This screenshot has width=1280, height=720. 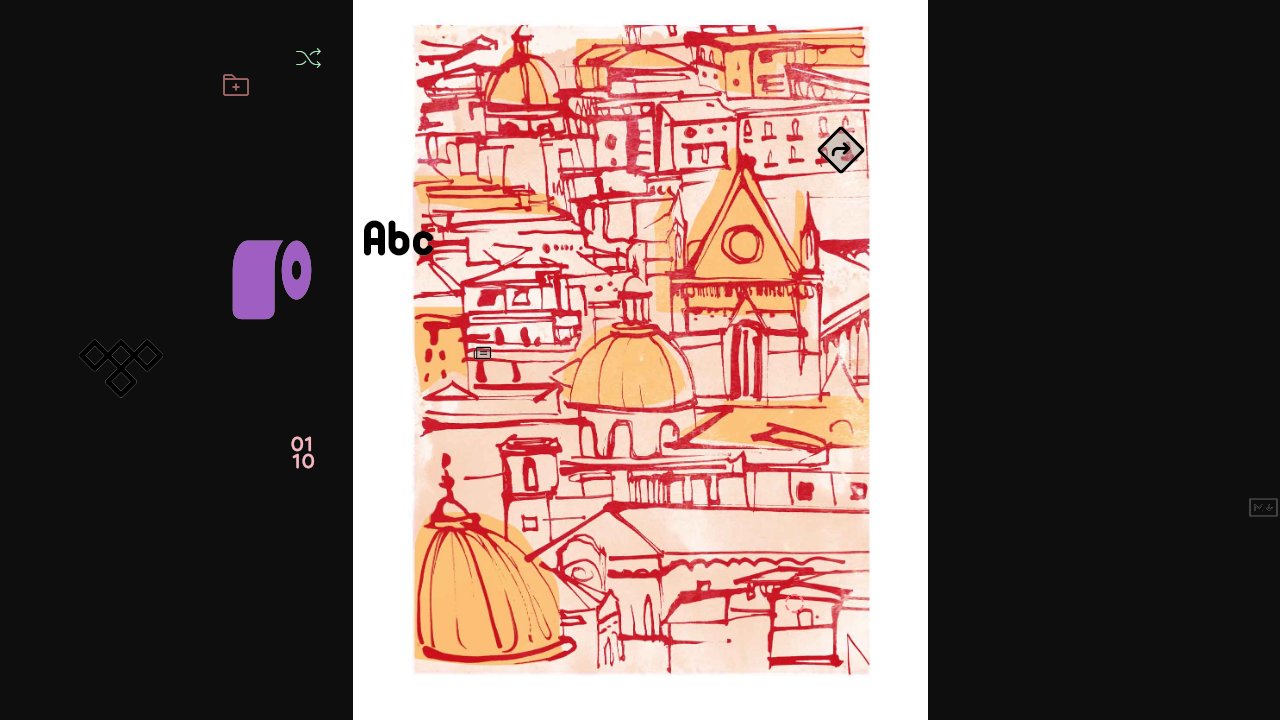 What do you see at coordinates (794, 603) in the screenshot?
I see `indicates loading or processing in progress` at bounding box center [794, 603].